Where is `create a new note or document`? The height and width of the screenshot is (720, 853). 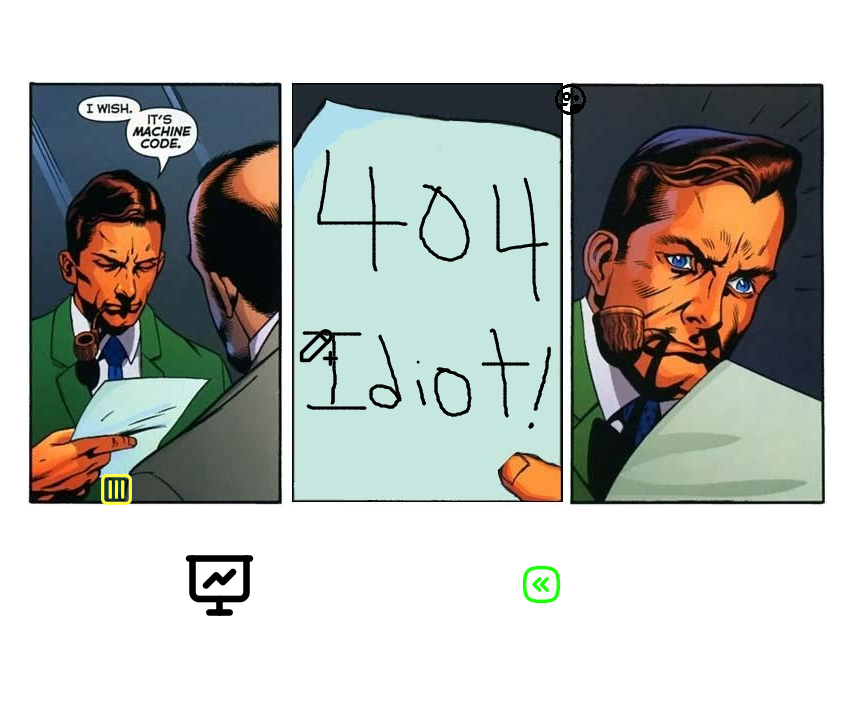 create a new note or document is located at coordinates (317, 345).